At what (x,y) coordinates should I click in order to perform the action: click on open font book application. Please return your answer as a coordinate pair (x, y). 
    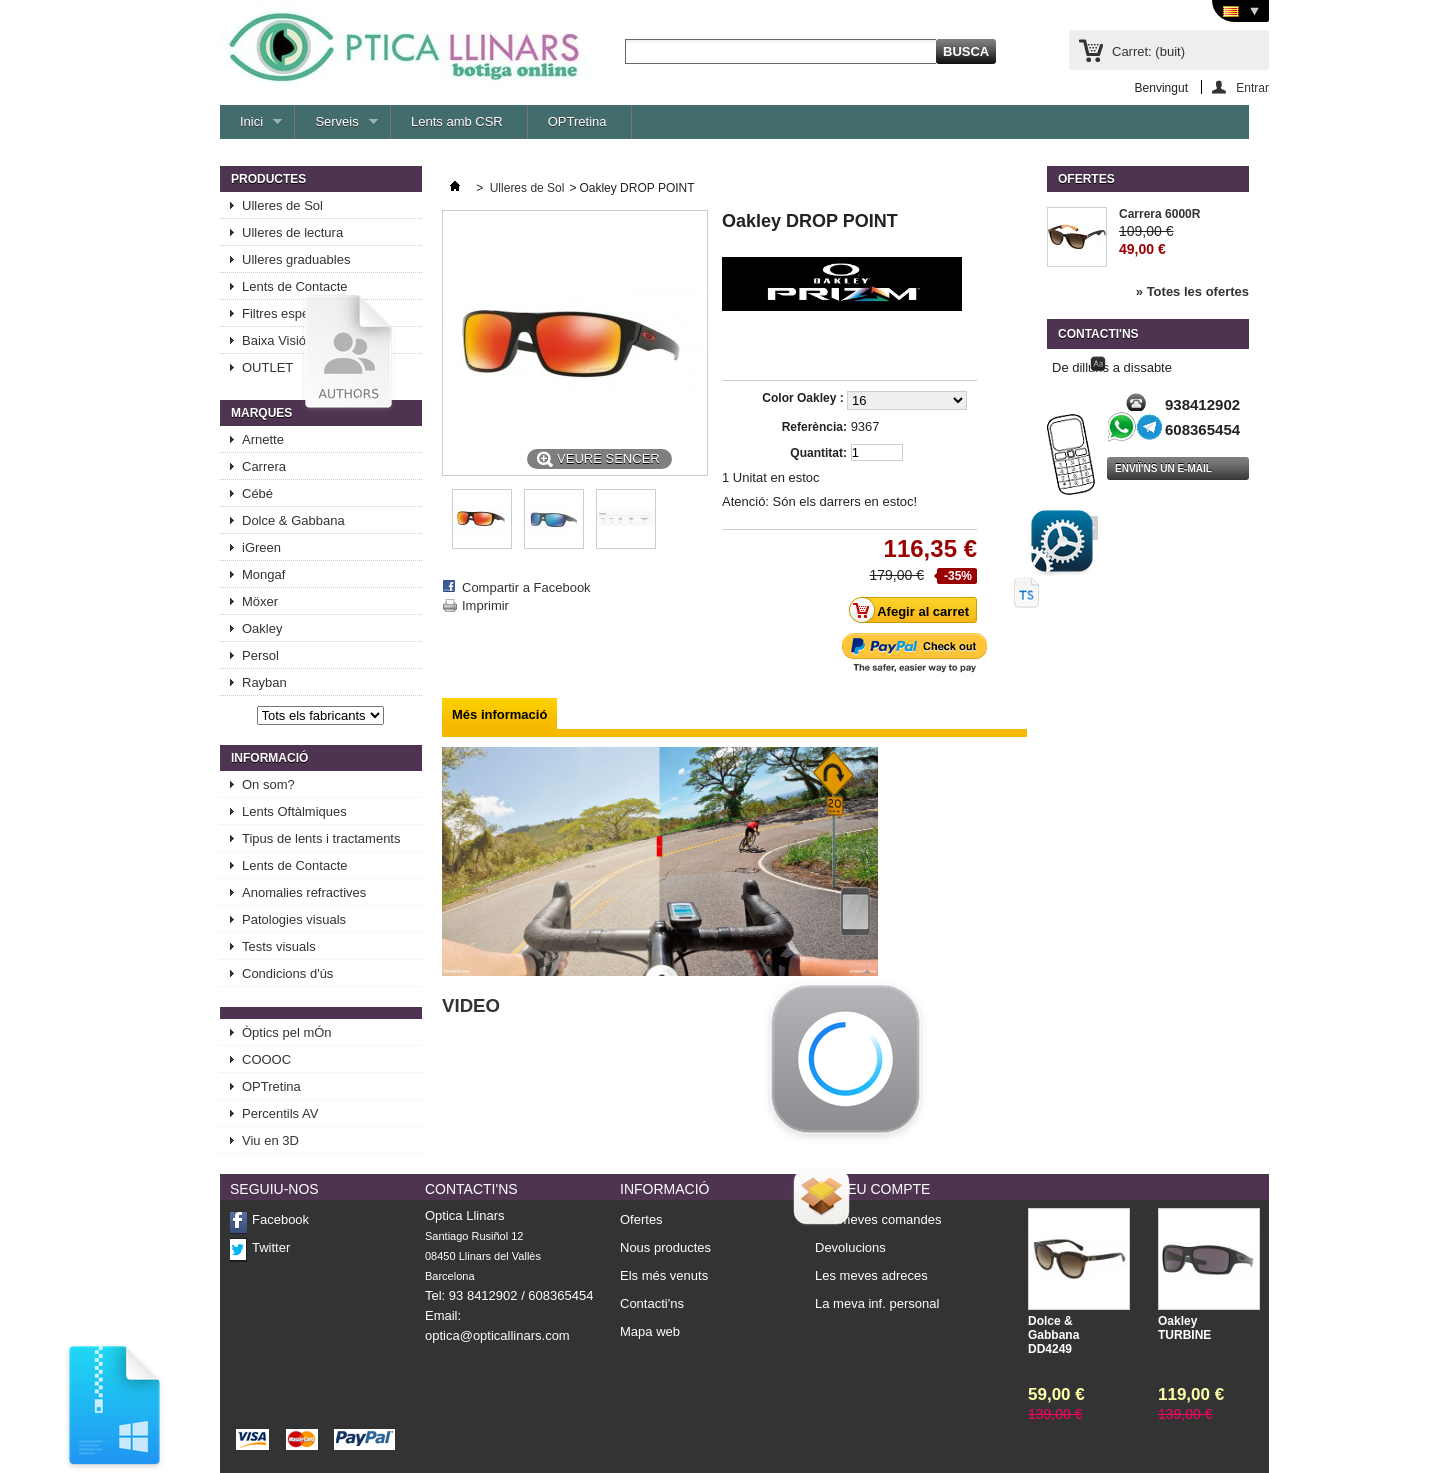
    Looking at the image, I should click on (1098, 364).